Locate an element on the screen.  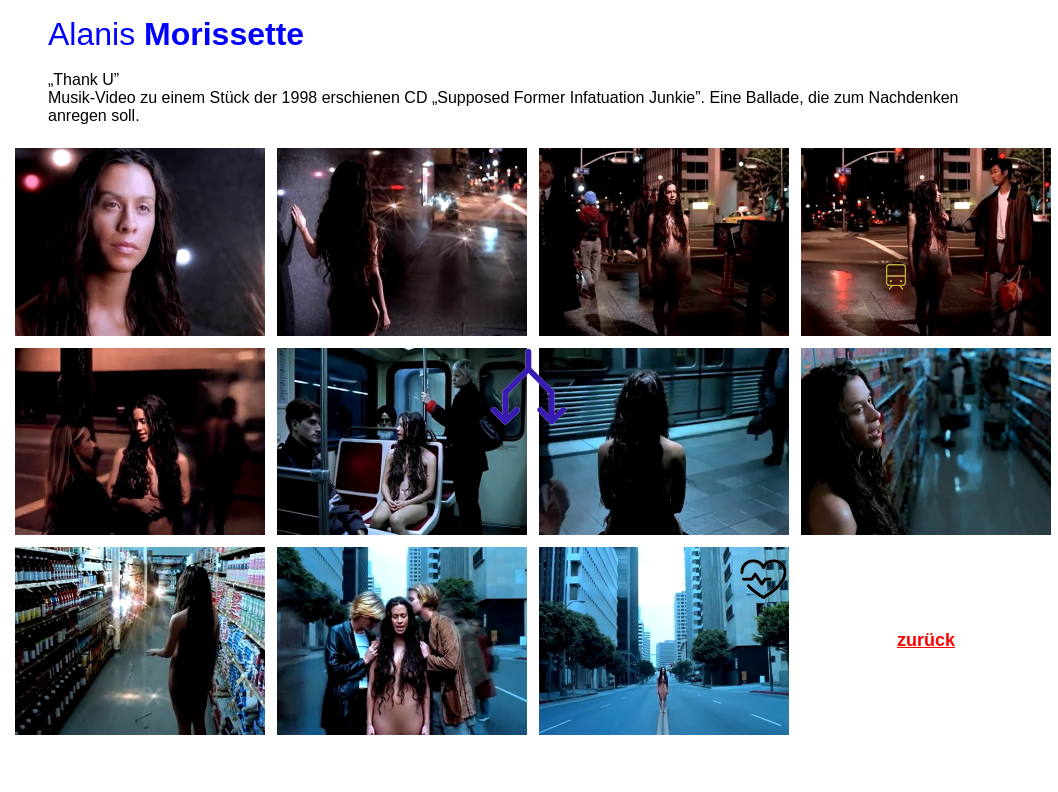
access train or rail transit options is located at coordinates (896, 276).